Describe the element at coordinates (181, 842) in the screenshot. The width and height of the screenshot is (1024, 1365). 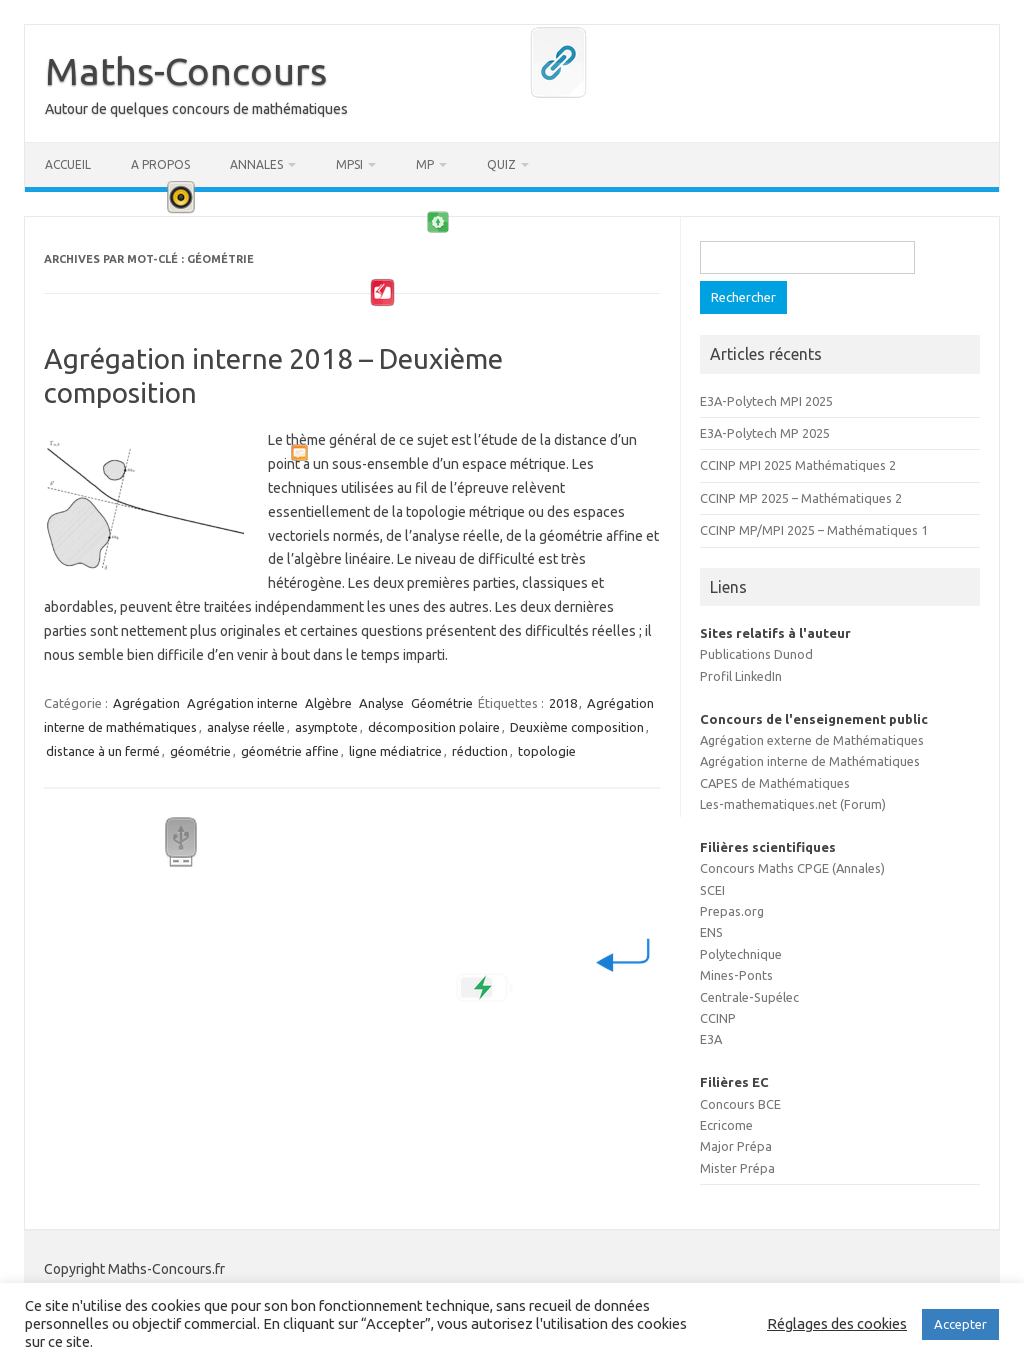
I see `access connected USB drive` at that location.